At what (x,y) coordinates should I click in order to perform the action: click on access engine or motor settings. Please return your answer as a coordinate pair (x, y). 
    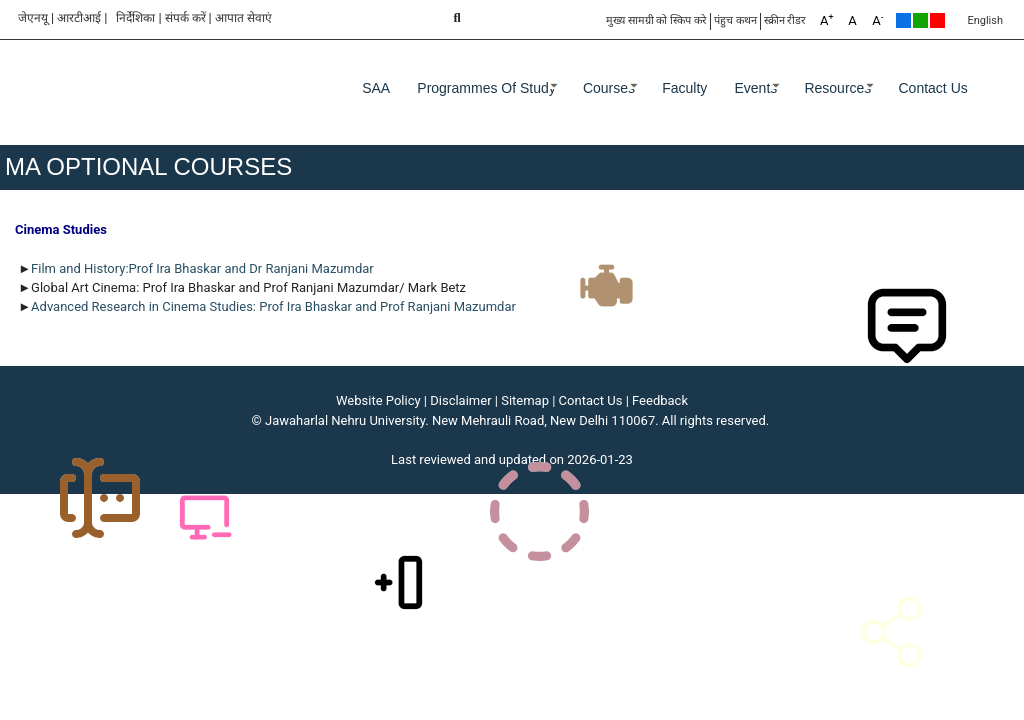
    Looking at the image, I should click on (606, 285).